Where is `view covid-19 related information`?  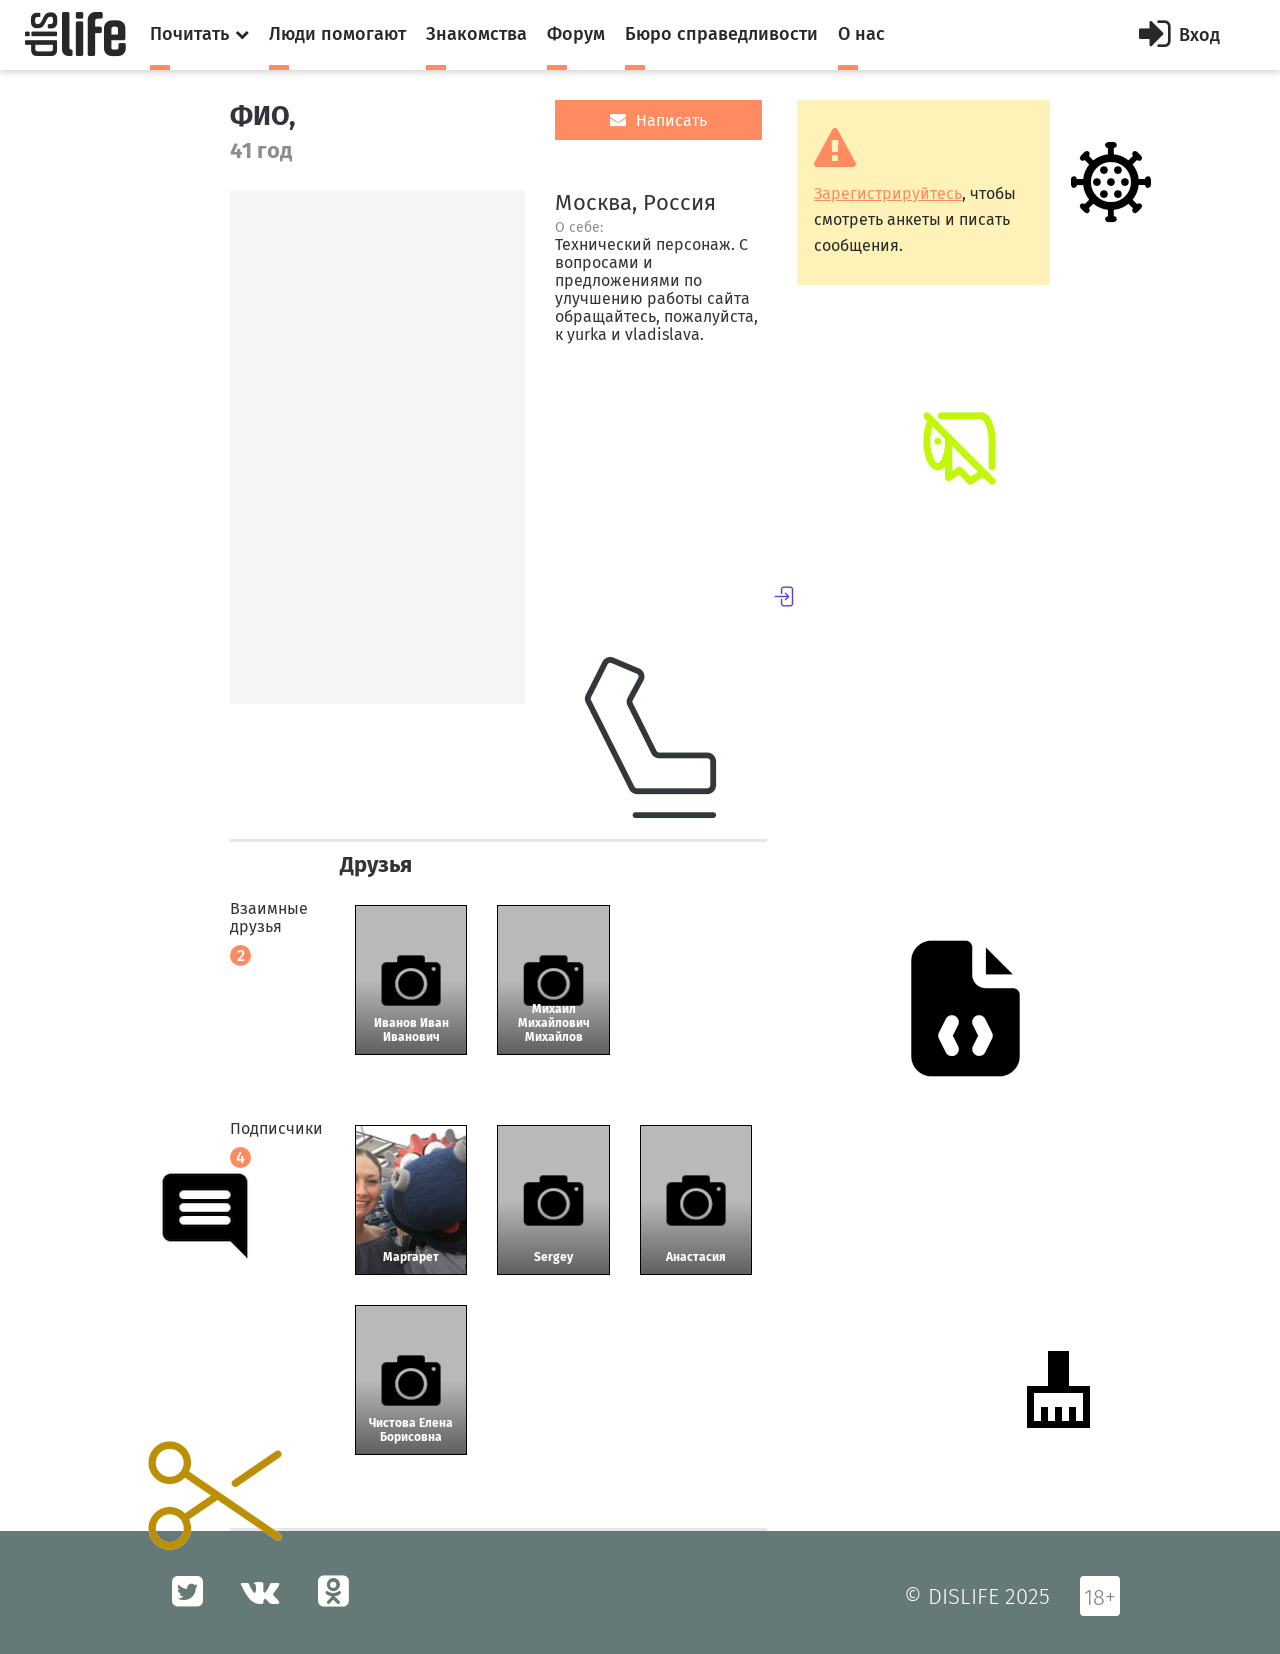 view covid-19 related information is located at coordinates (1111, 182).